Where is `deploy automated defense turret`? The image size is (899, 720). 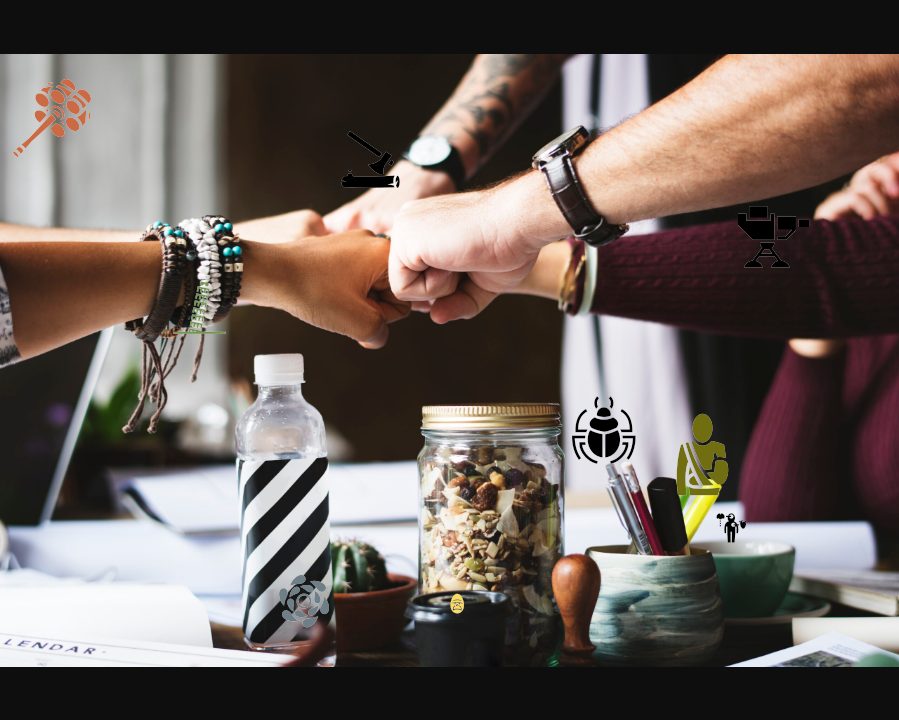 deploy automated defense turret is located at coordinates (773, 234).